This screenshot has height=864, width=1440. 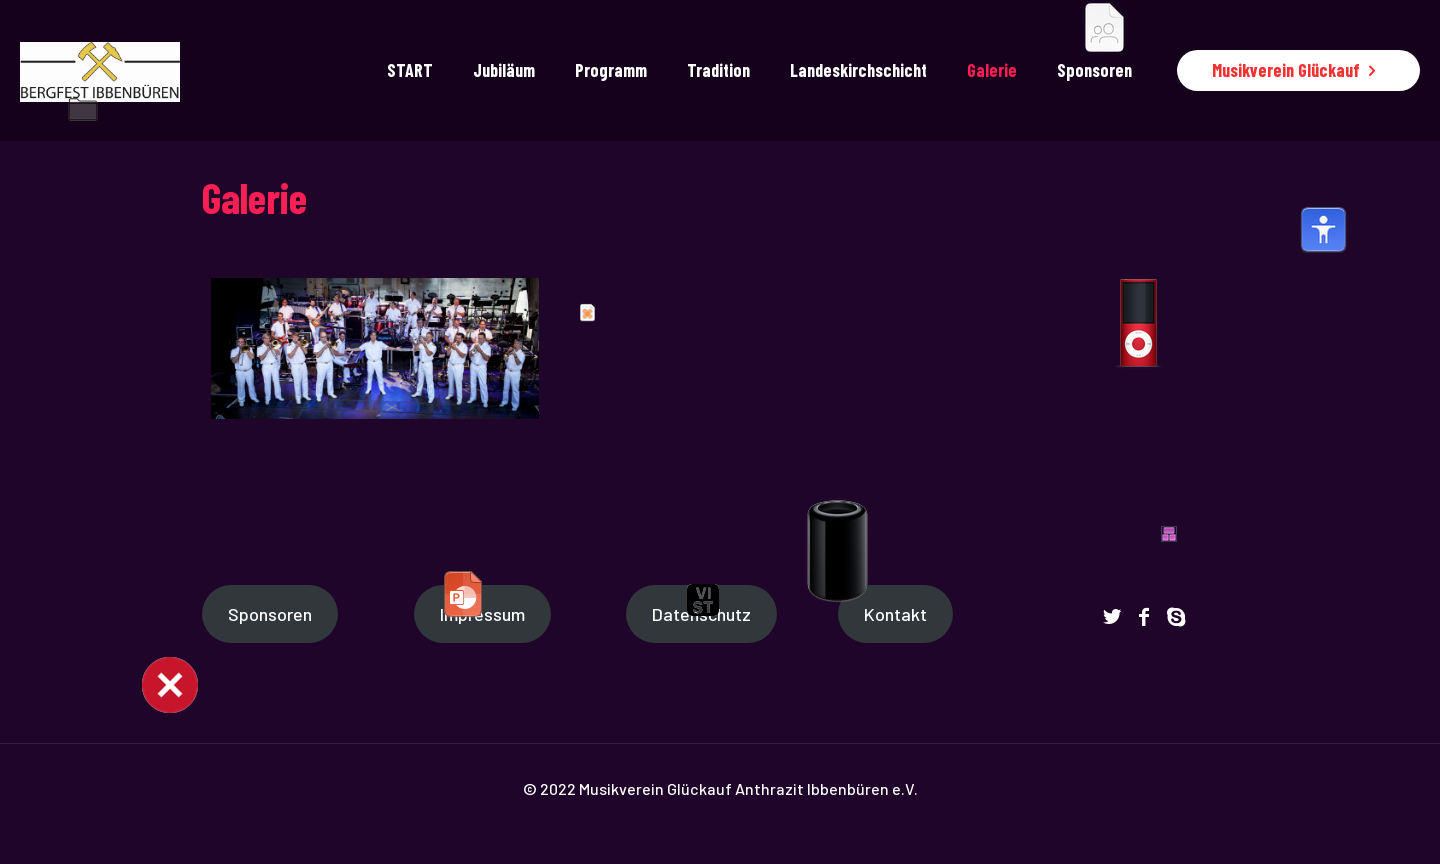 I want to click on close or exit the application, so click(x=170, y=685).